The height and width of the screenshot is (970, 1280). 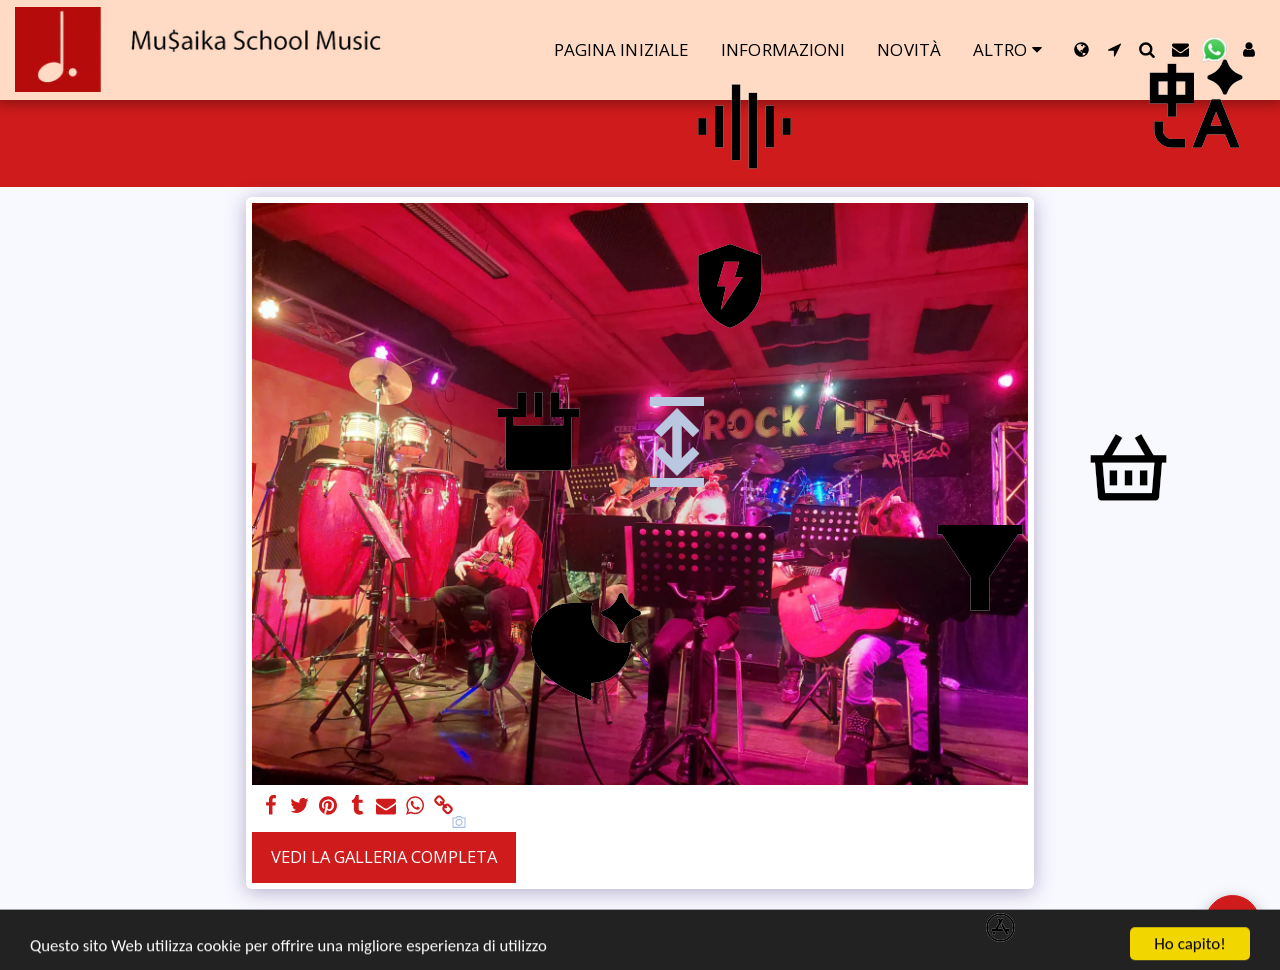 What do you see at coordinates (581, 648) in the screenshot?
I see `start a conversation with AI assistant` at bounding box center [581, 648].